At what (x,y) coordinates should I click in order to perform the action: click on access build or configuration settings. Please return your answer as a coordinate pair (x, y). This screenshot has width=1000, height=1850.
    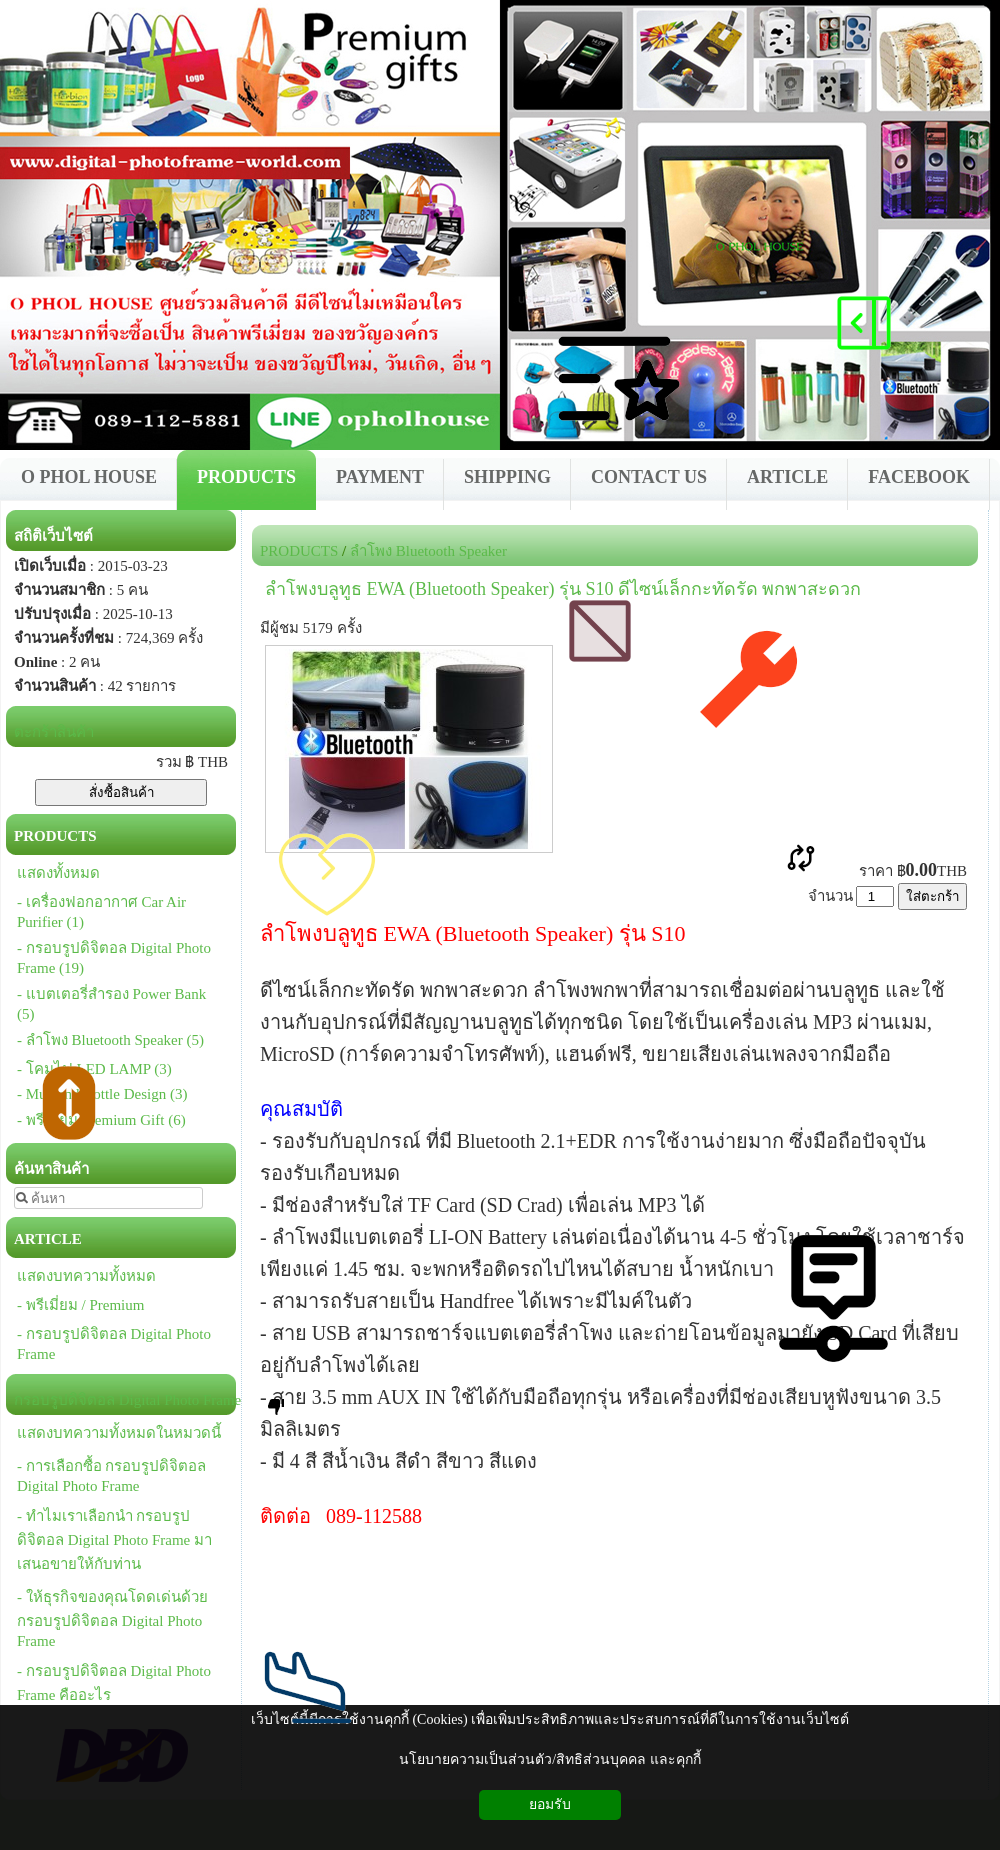
    Looking at the image, I should click on (748, 679).